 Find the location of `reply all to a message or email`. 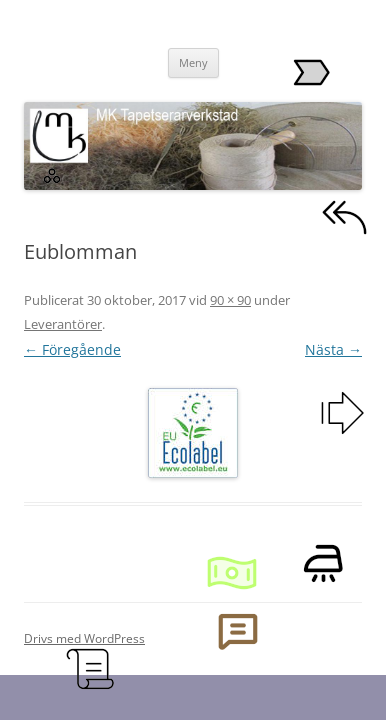

reply all to a message or email is located at coordinates (344, 217).